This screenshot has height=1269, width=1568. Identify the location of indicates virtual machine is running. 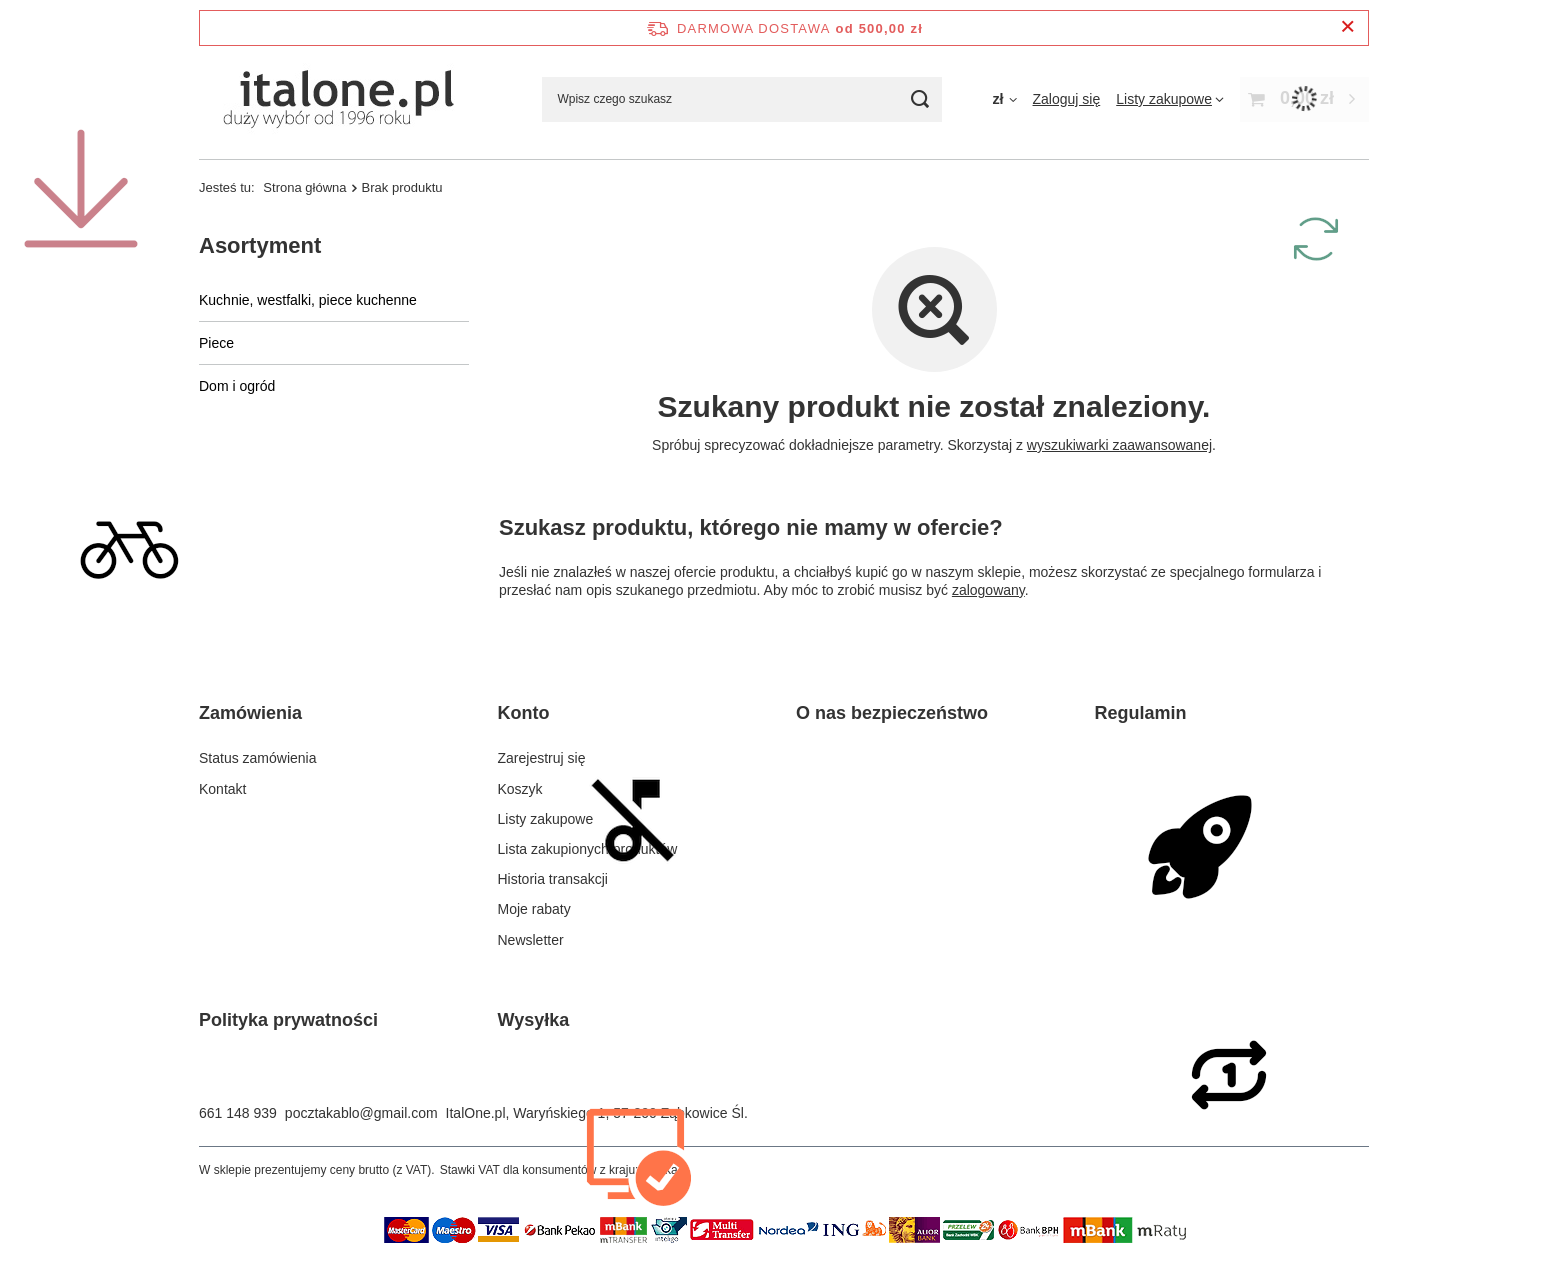
(635, 1150).